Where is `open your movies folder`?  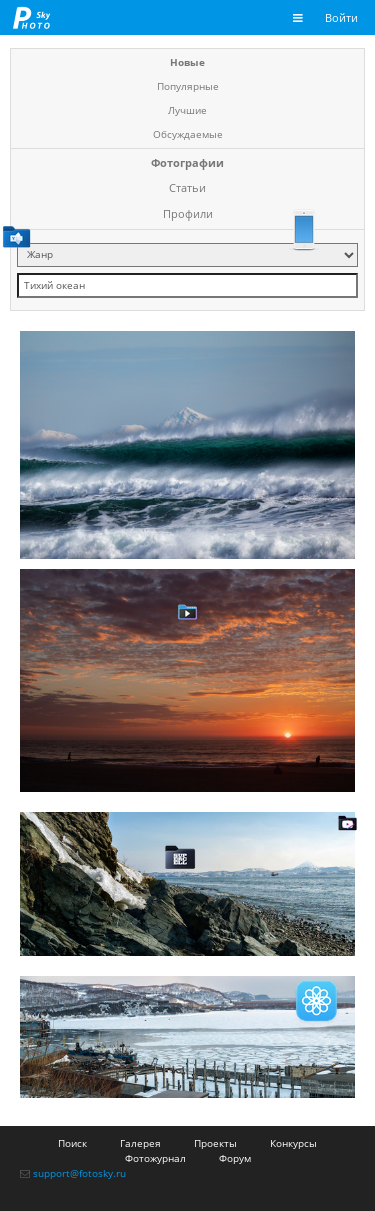
open your movies folder is located at coordinates (187, 612).